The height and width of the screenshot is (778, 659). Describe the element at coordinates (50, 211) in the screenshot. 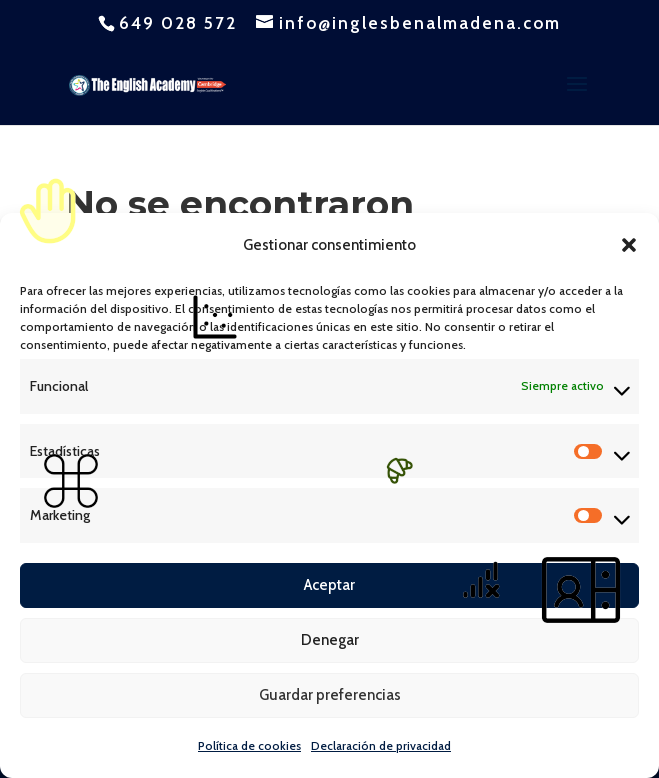

I see `stop or pause an action` at that location.